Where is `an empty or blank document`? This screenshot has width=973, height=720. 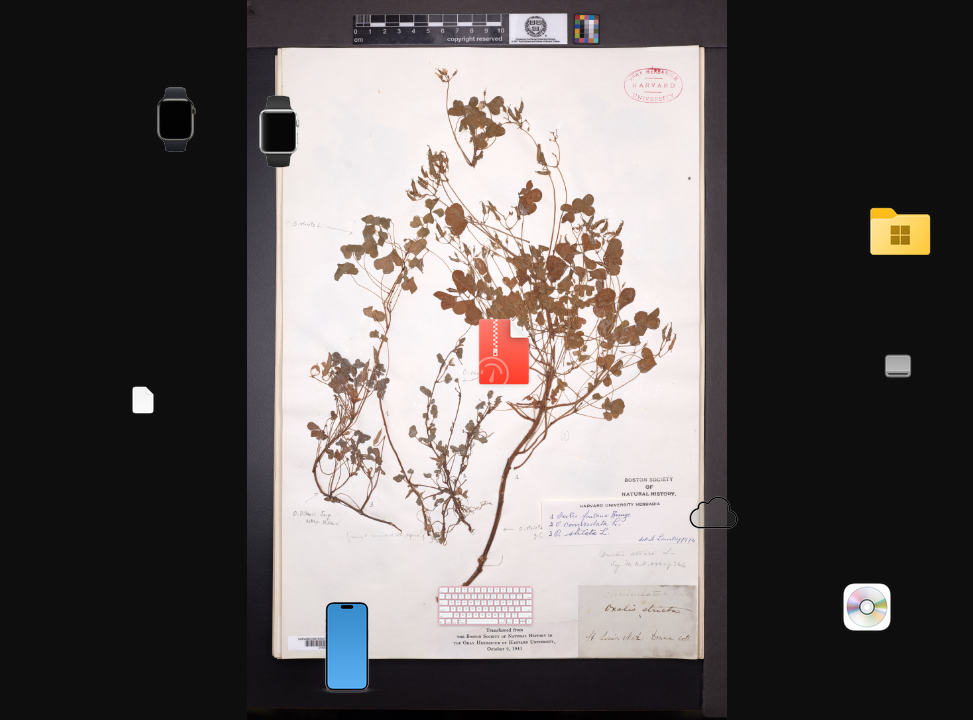 an empty or blank document is located at coordinates (143, 400).